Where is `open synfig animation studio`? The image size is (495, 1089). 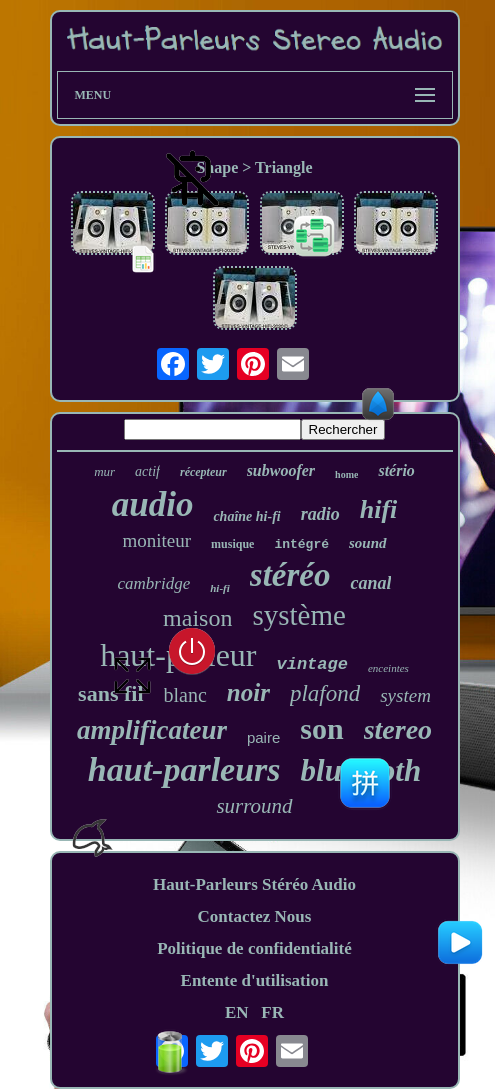
open synfig animation studio is located at coordinates (378, 404).